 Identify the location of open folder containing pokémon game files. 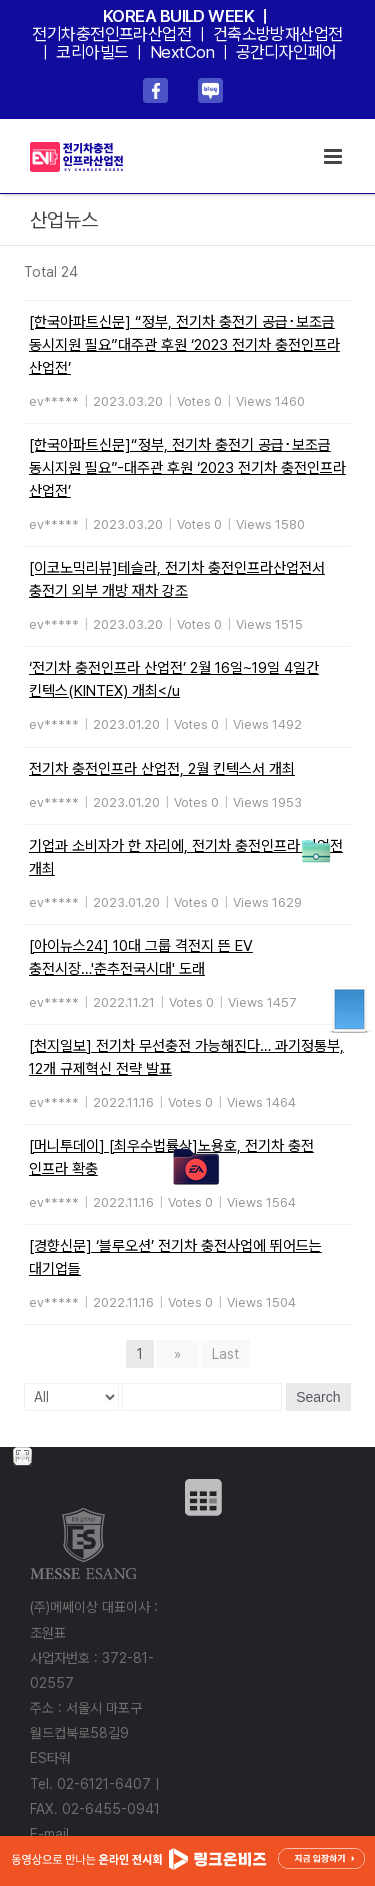
(316, 852).